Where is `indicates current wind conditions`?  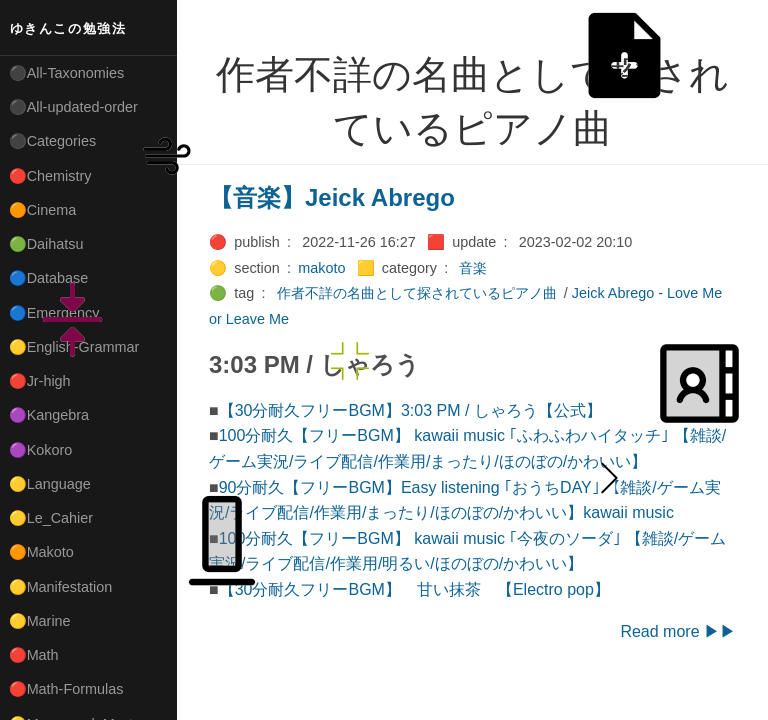
indicates current wind conditions is located at coordinates (167, 156).